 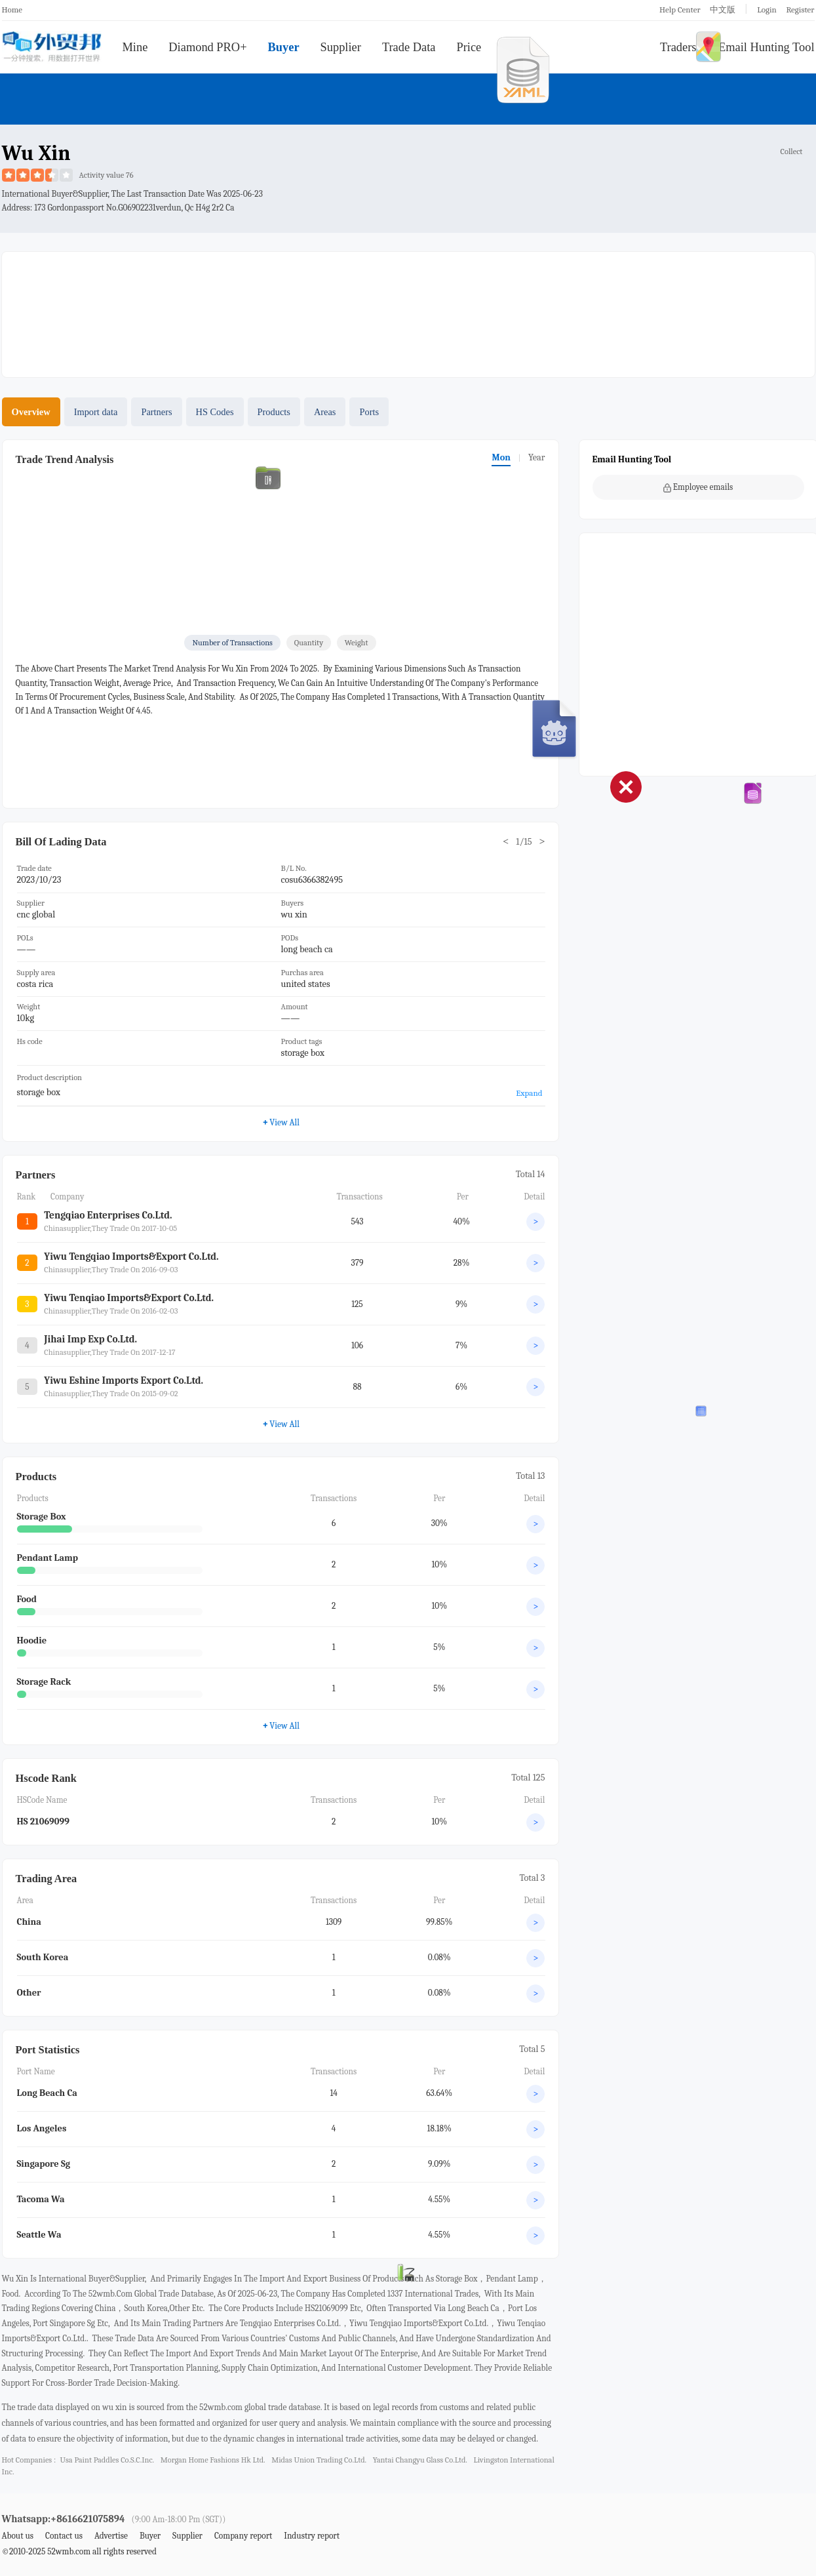 What do you see at coordinates (268, 477) in the screenshot?
I see `open templates folder` at bounding box center [268, 477].